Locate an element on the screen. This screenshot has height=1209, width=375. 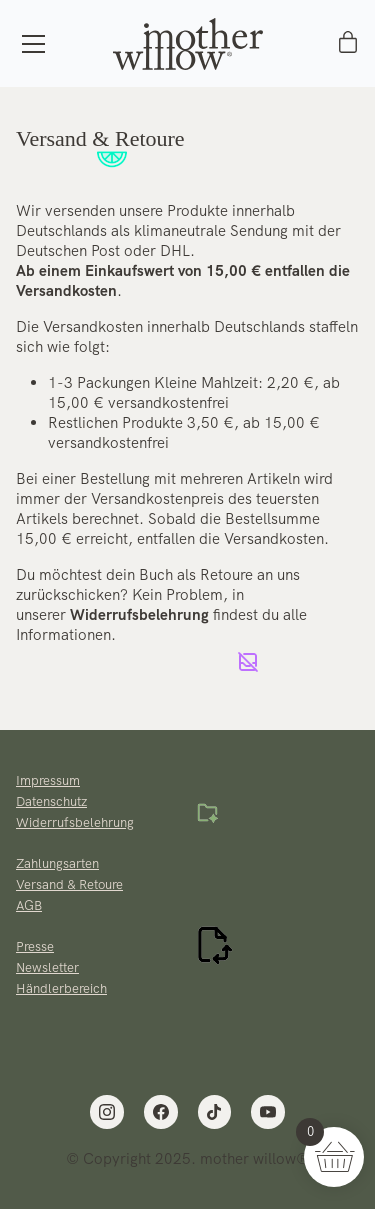
change document orientation between portrait and landscape is located at coordinates (212, 944).